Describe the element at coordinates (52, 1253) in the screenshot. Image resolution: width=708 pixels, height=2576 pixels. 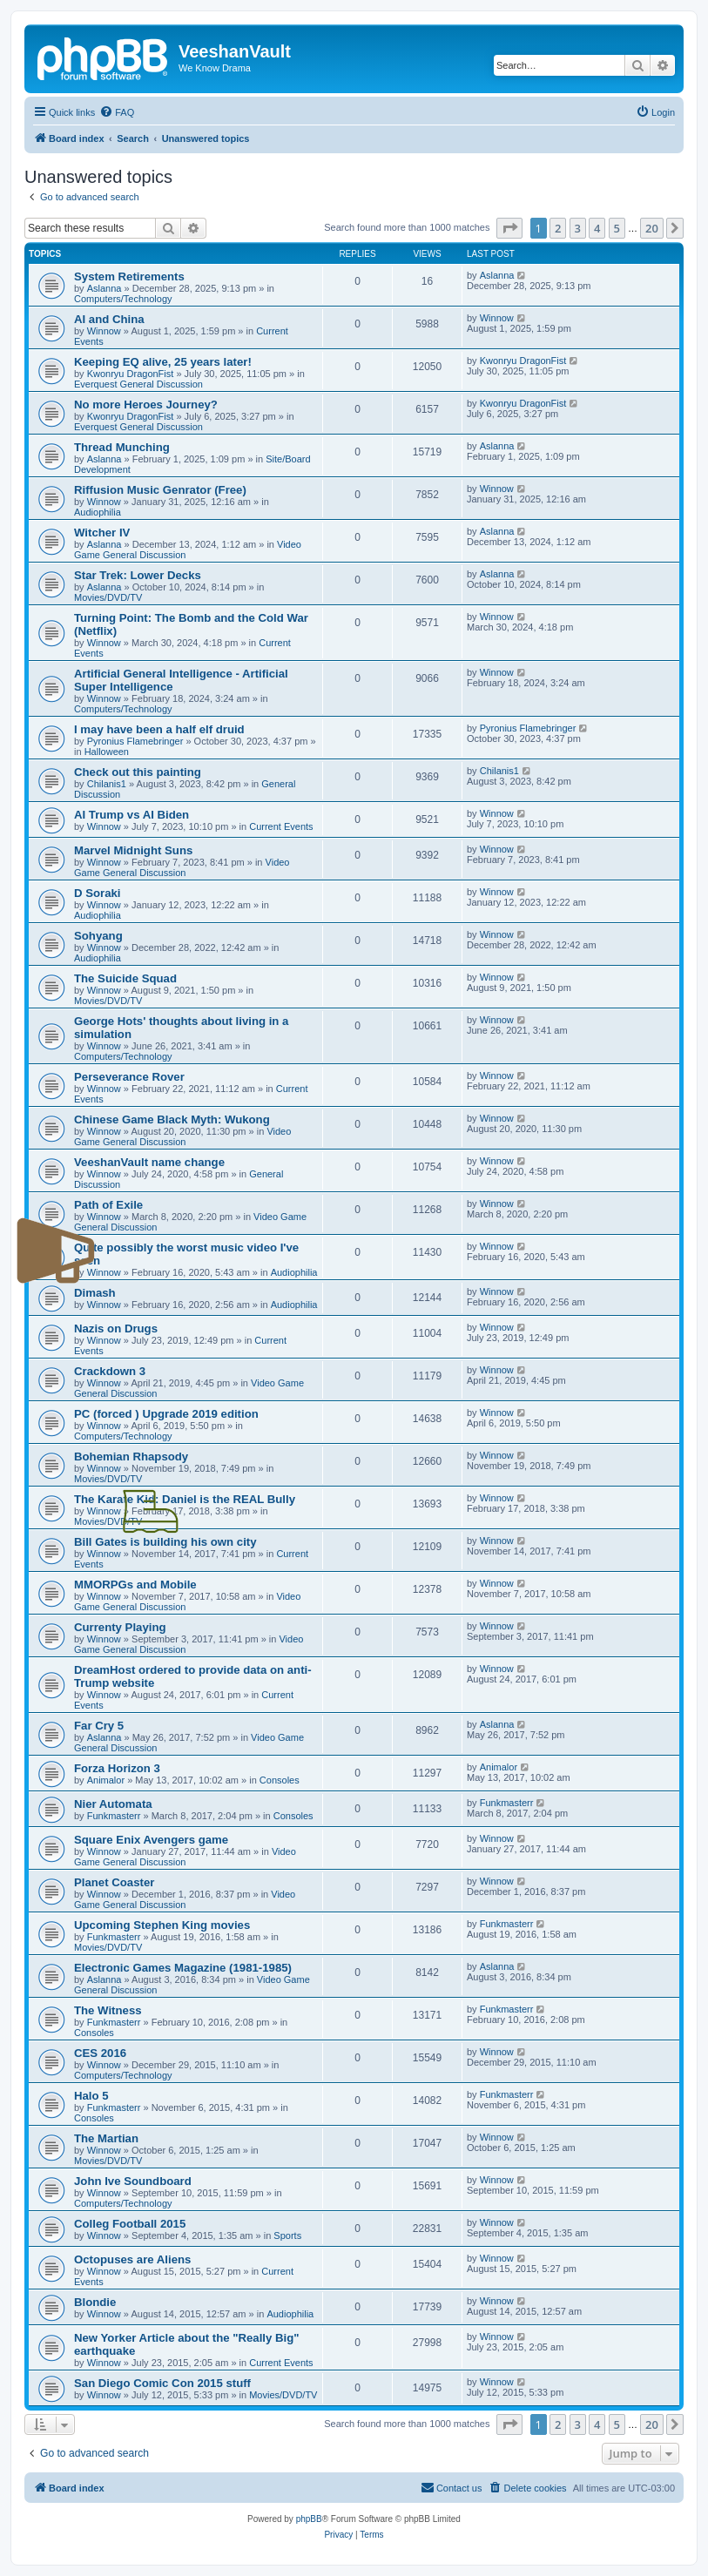
I see `make an announcement or broadcast` at that location.